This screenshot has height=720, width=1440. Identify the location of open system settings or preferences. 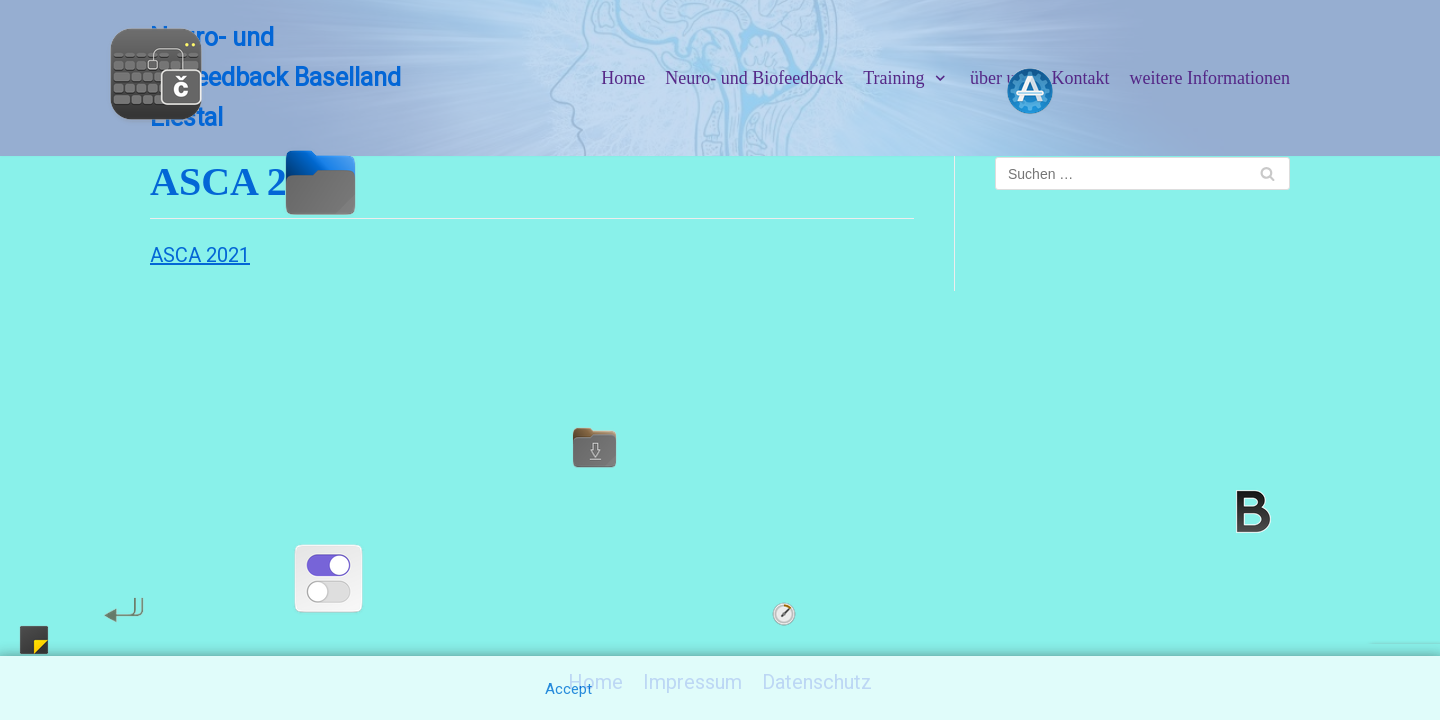
(328, 578).